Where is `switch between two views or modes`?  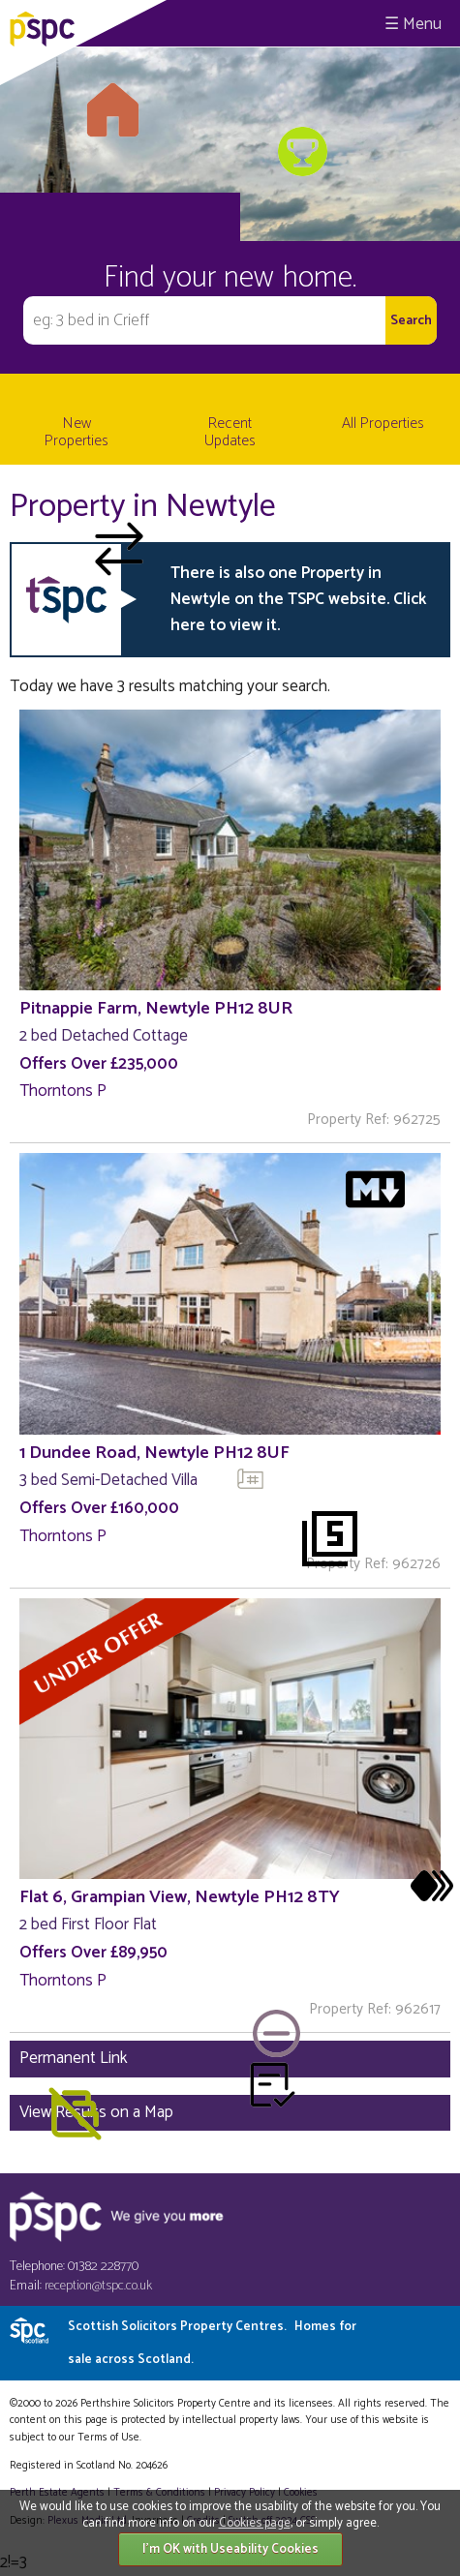 switch between two views or modes is located at coordinates (119, 549).